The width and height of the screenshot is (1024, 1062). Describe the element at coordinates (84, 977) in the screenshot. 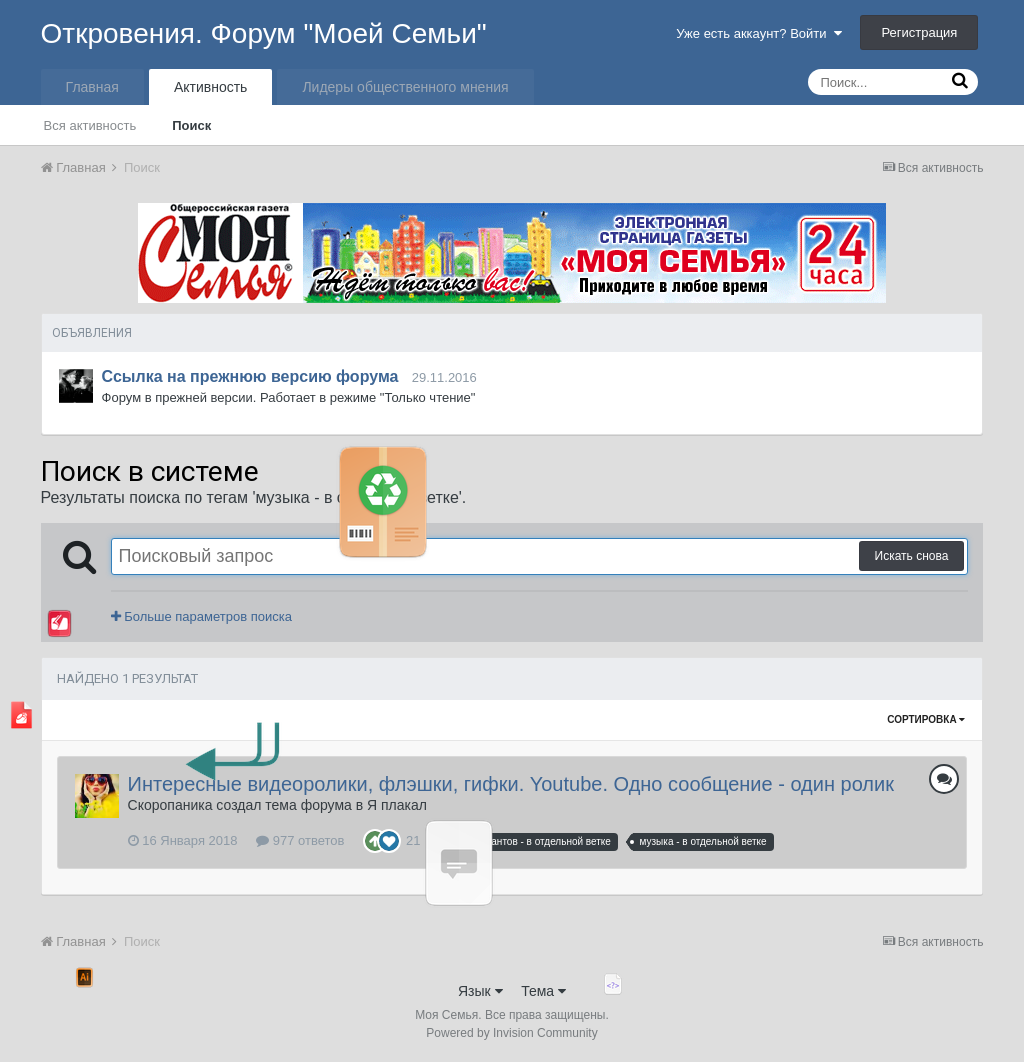

I see `open an Adobe Illustrator file` at that location.